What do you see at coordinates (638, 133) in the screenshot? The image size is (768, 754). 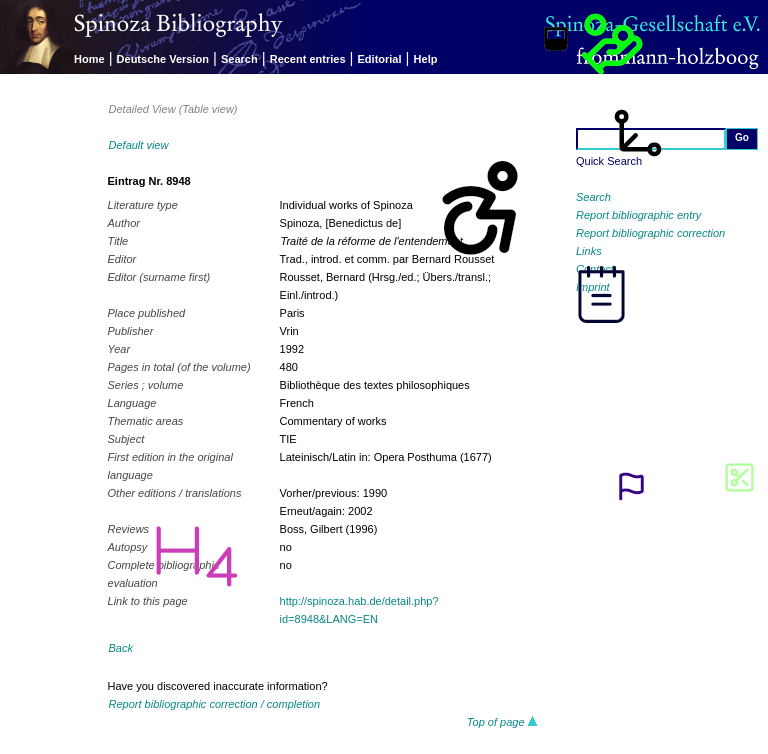 I see `adjust 3d scale or dimensions` at bounding box center [638, 133].